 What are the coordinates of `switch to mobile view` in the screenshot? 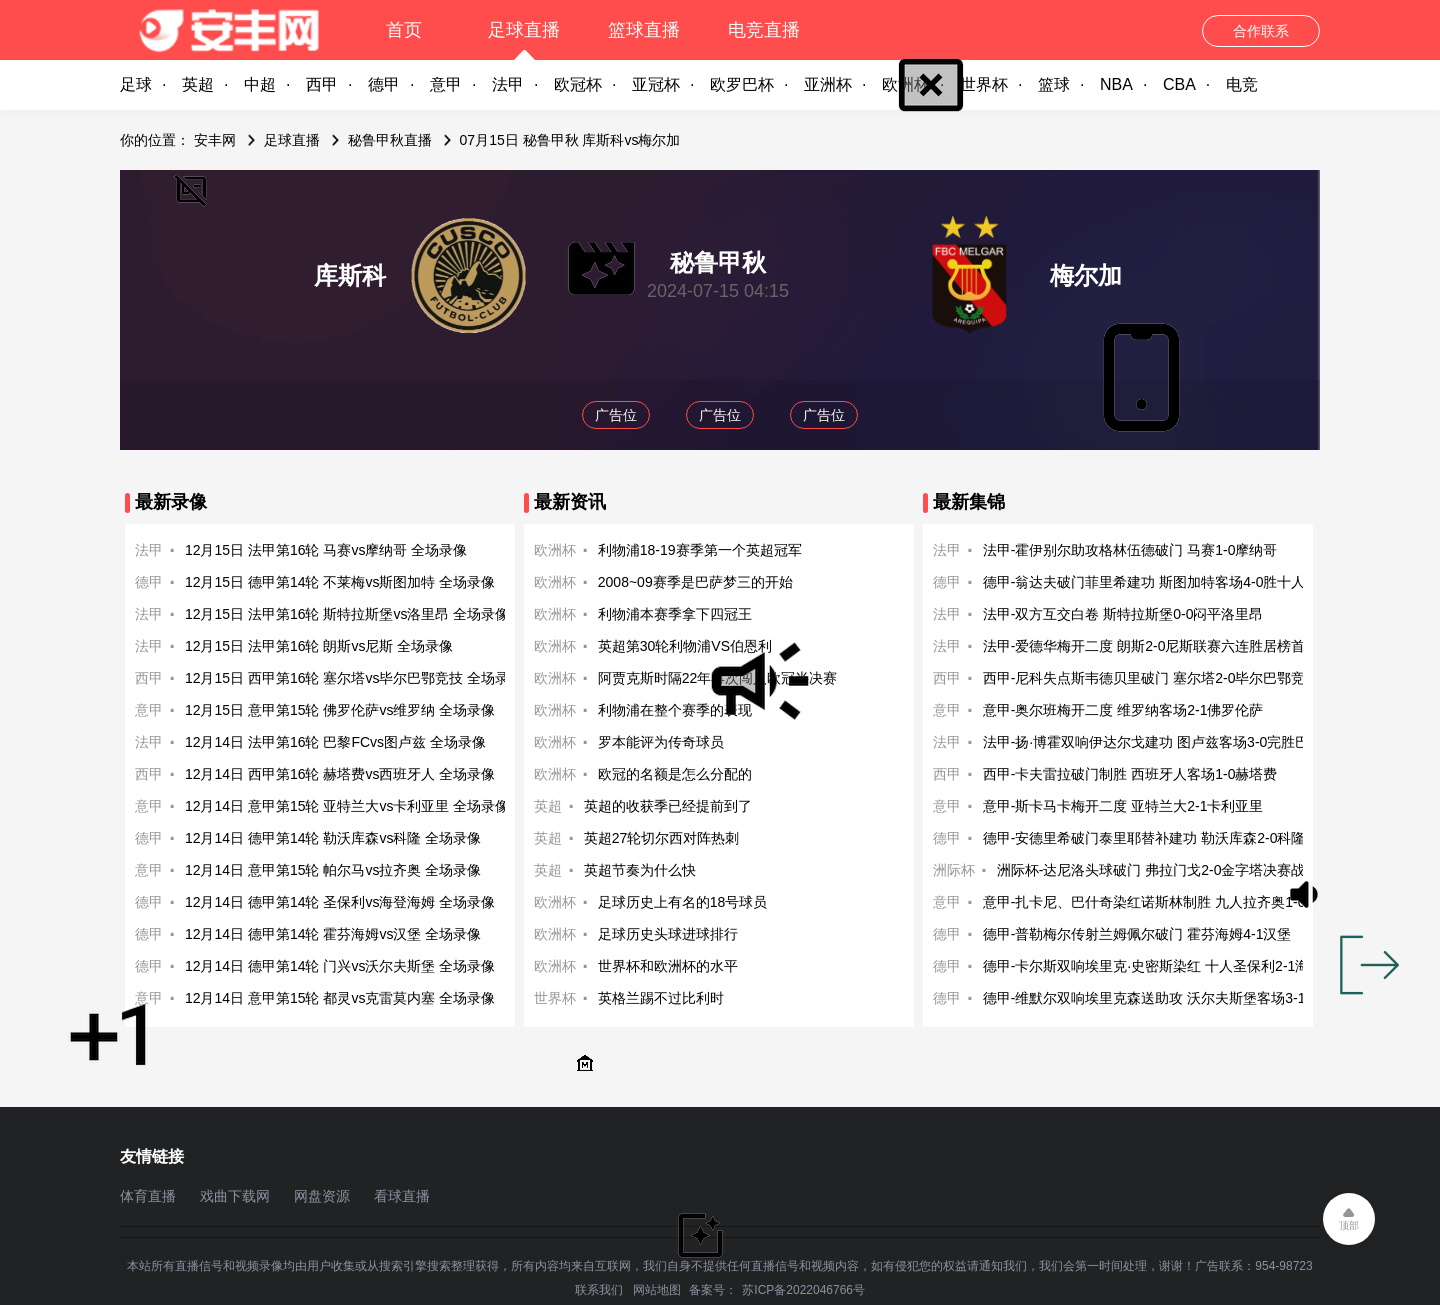 It's located at (1141, 377).